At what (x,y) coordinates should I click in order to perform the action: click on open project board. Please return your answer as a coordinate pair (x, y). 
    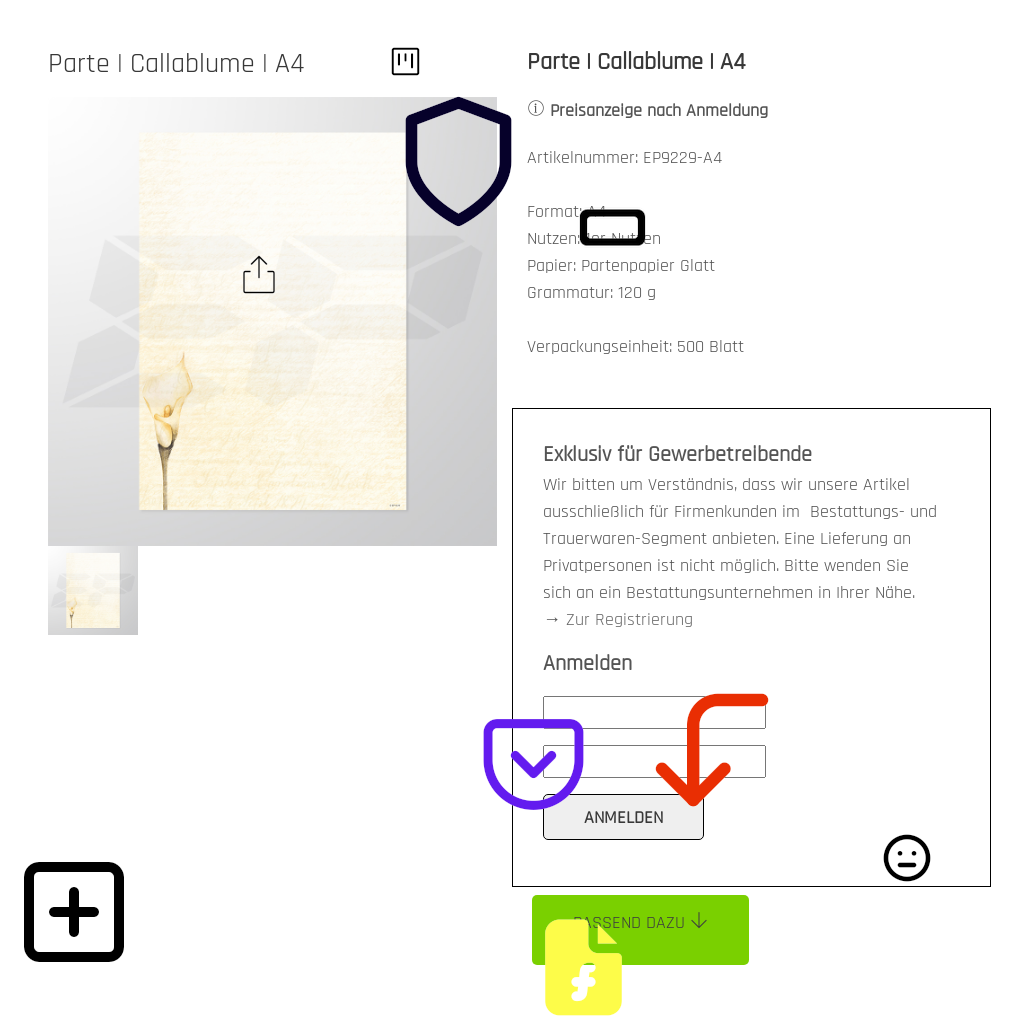
    Looking at the image, I should click on (405, 61).